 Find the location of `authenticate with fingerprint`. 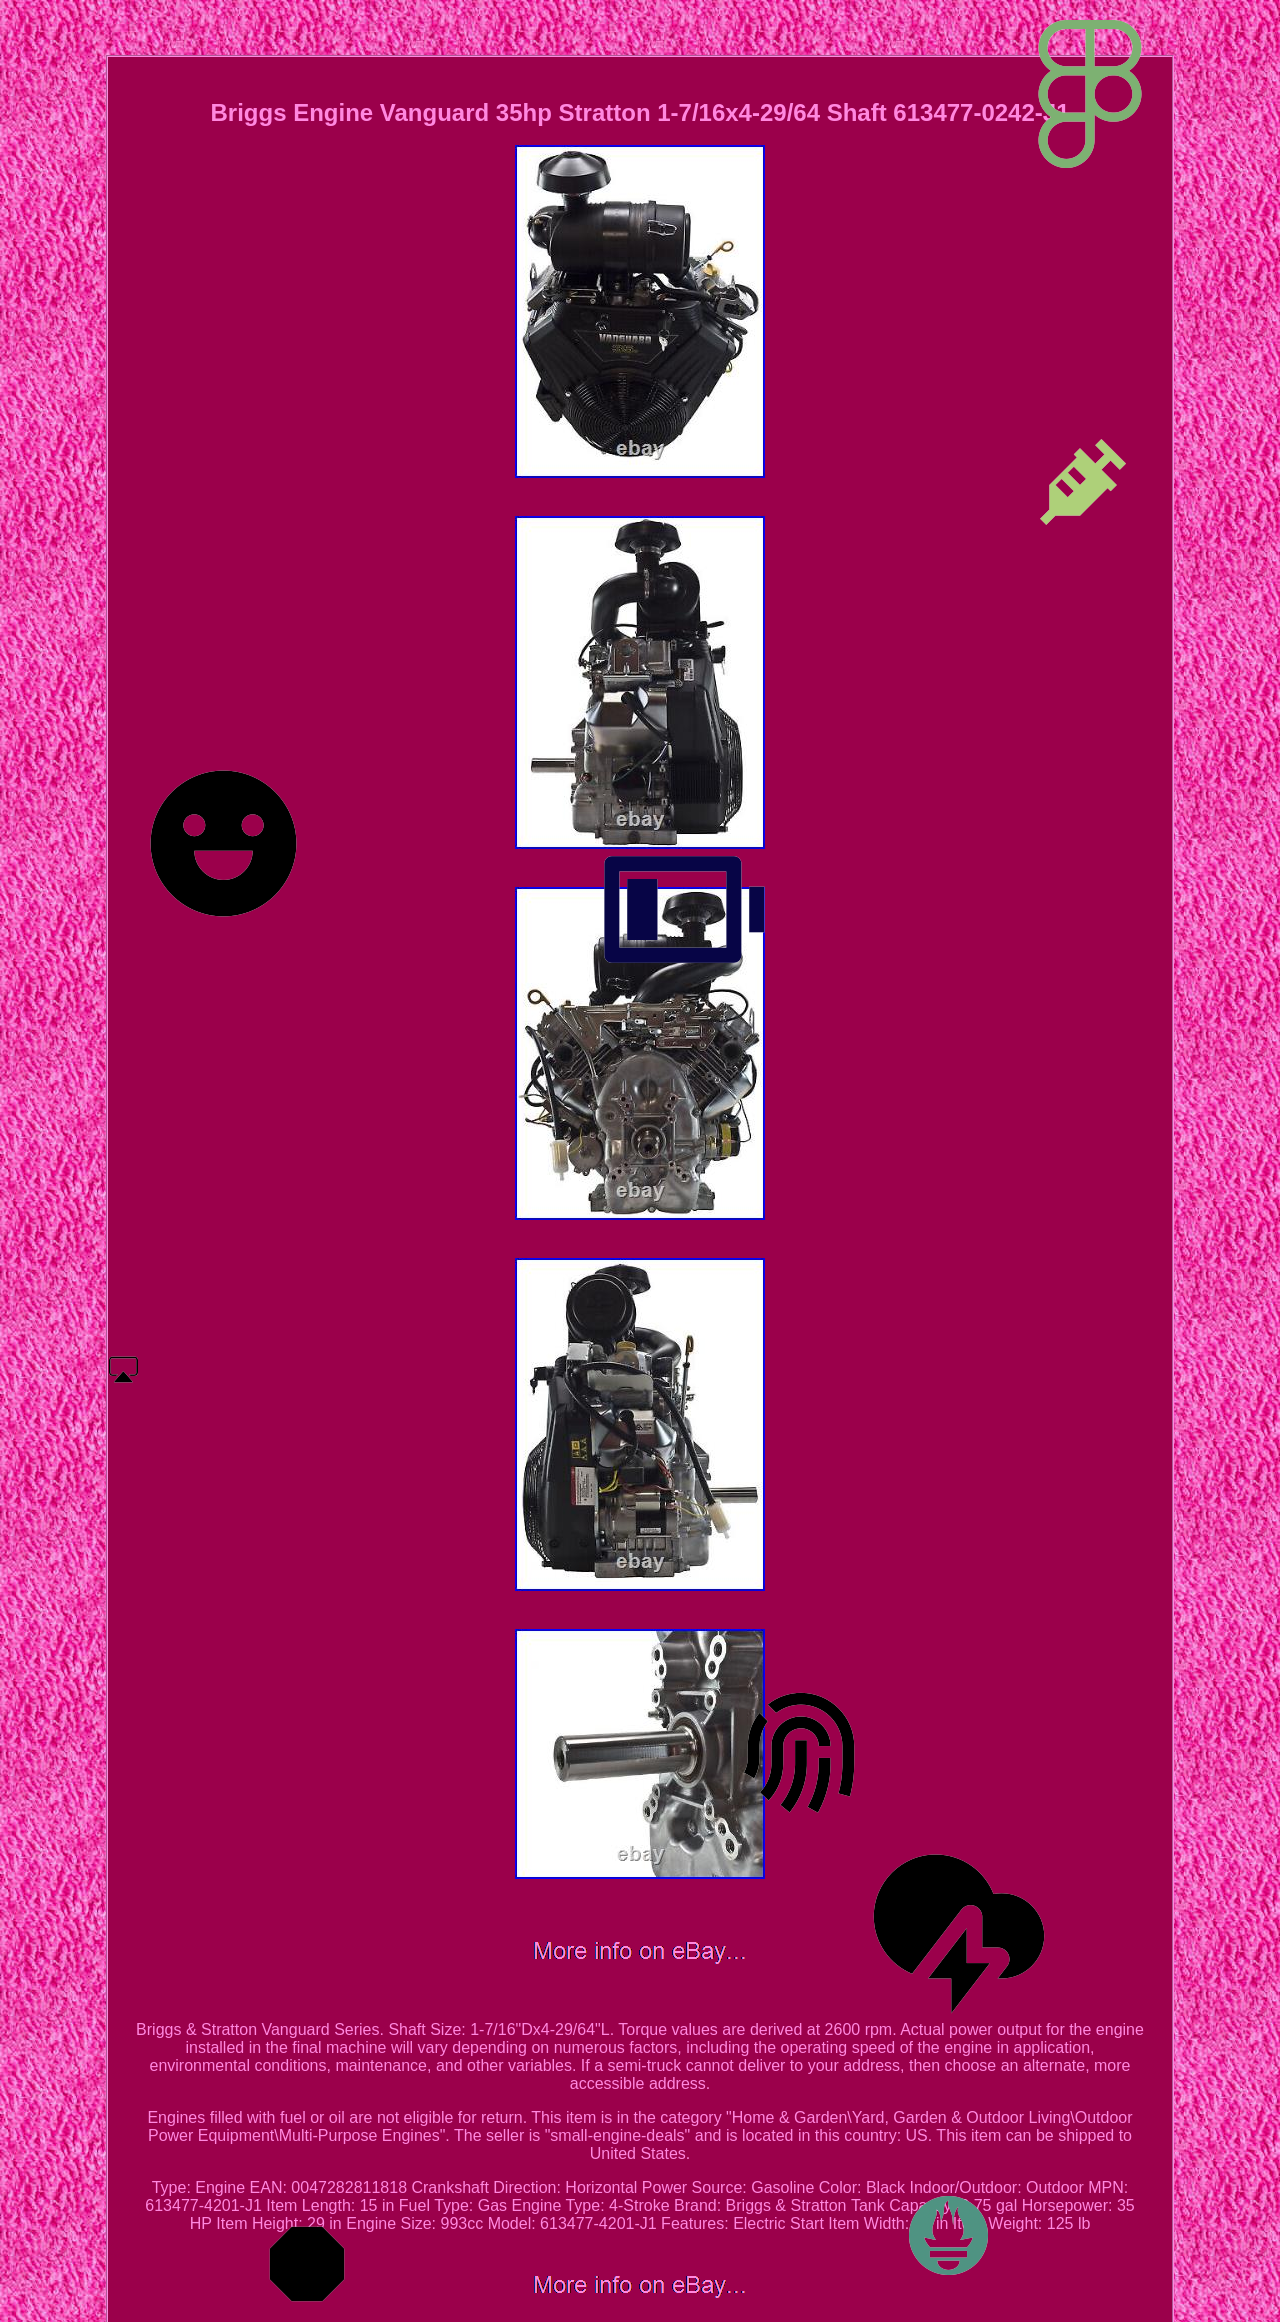

authenticate with fingerprint is located at coordinates (801, 1752).